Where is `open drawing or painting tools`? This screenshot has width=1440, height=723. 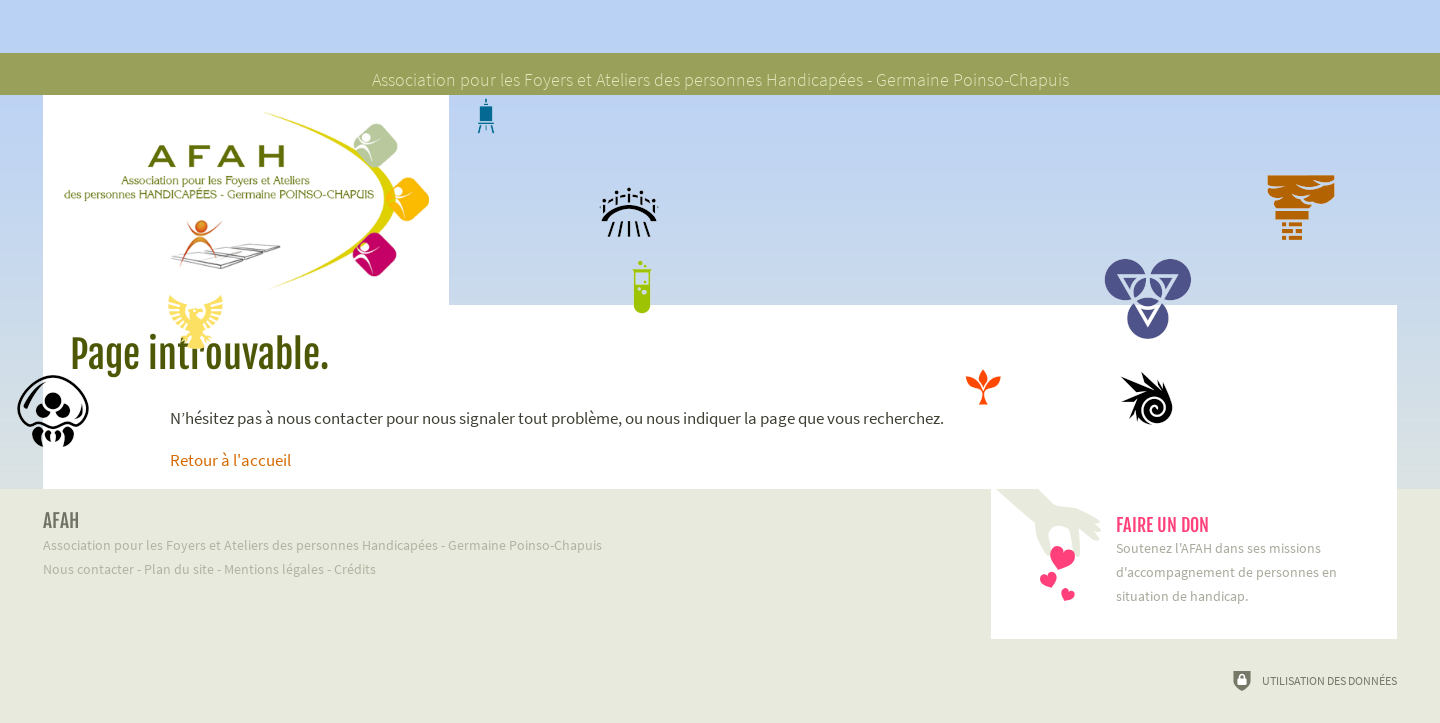 open drawing or painting tools is located at coordinates (486, 116).